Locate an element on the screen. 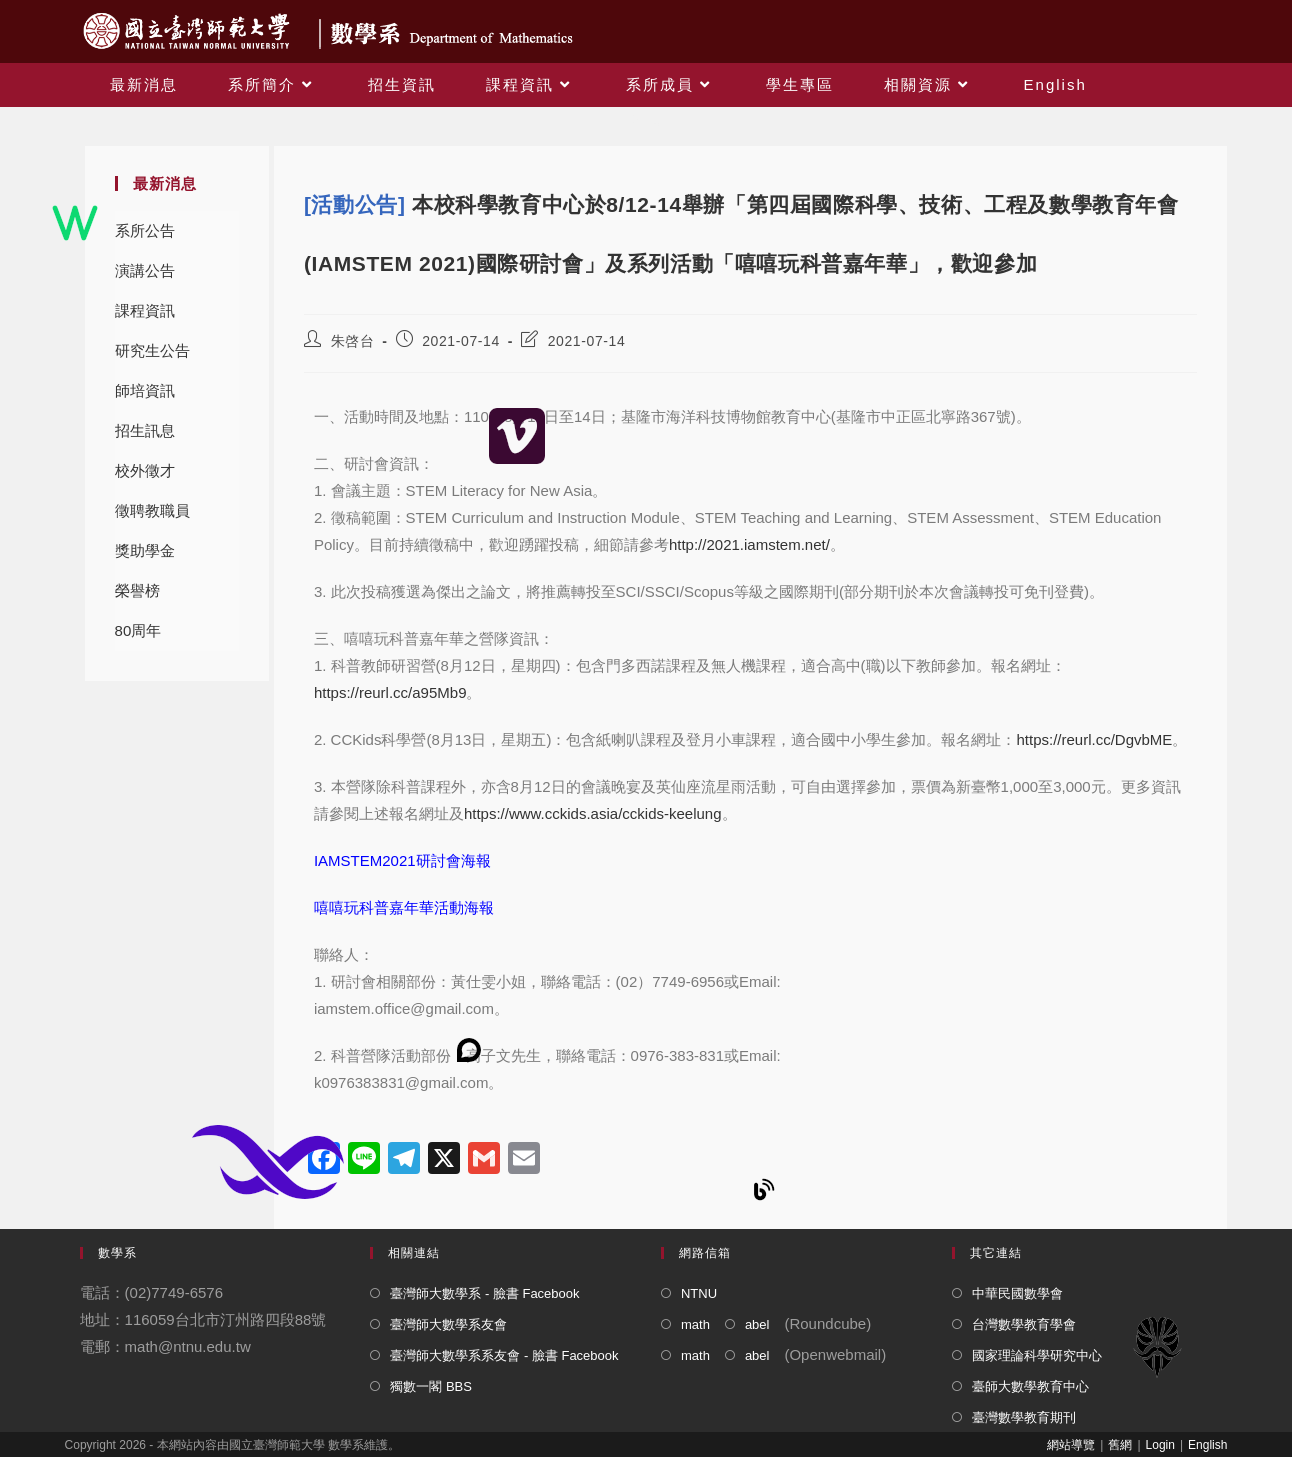  backendless platform logo is located at coordinates (268, 1162).